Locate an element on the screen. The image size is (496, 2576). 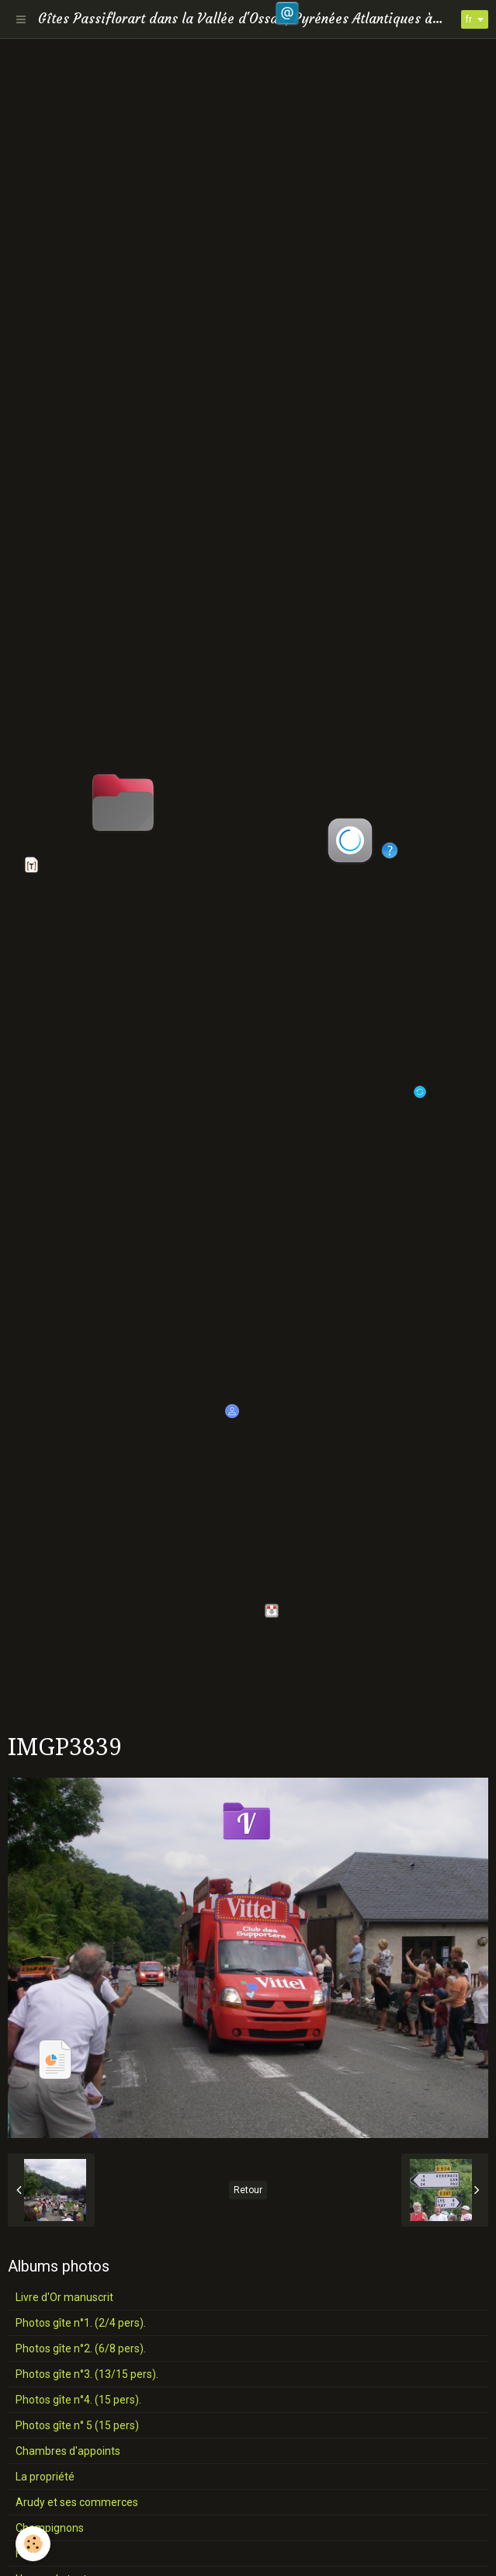
a toml configuration file is located at coordinates (31, 864).